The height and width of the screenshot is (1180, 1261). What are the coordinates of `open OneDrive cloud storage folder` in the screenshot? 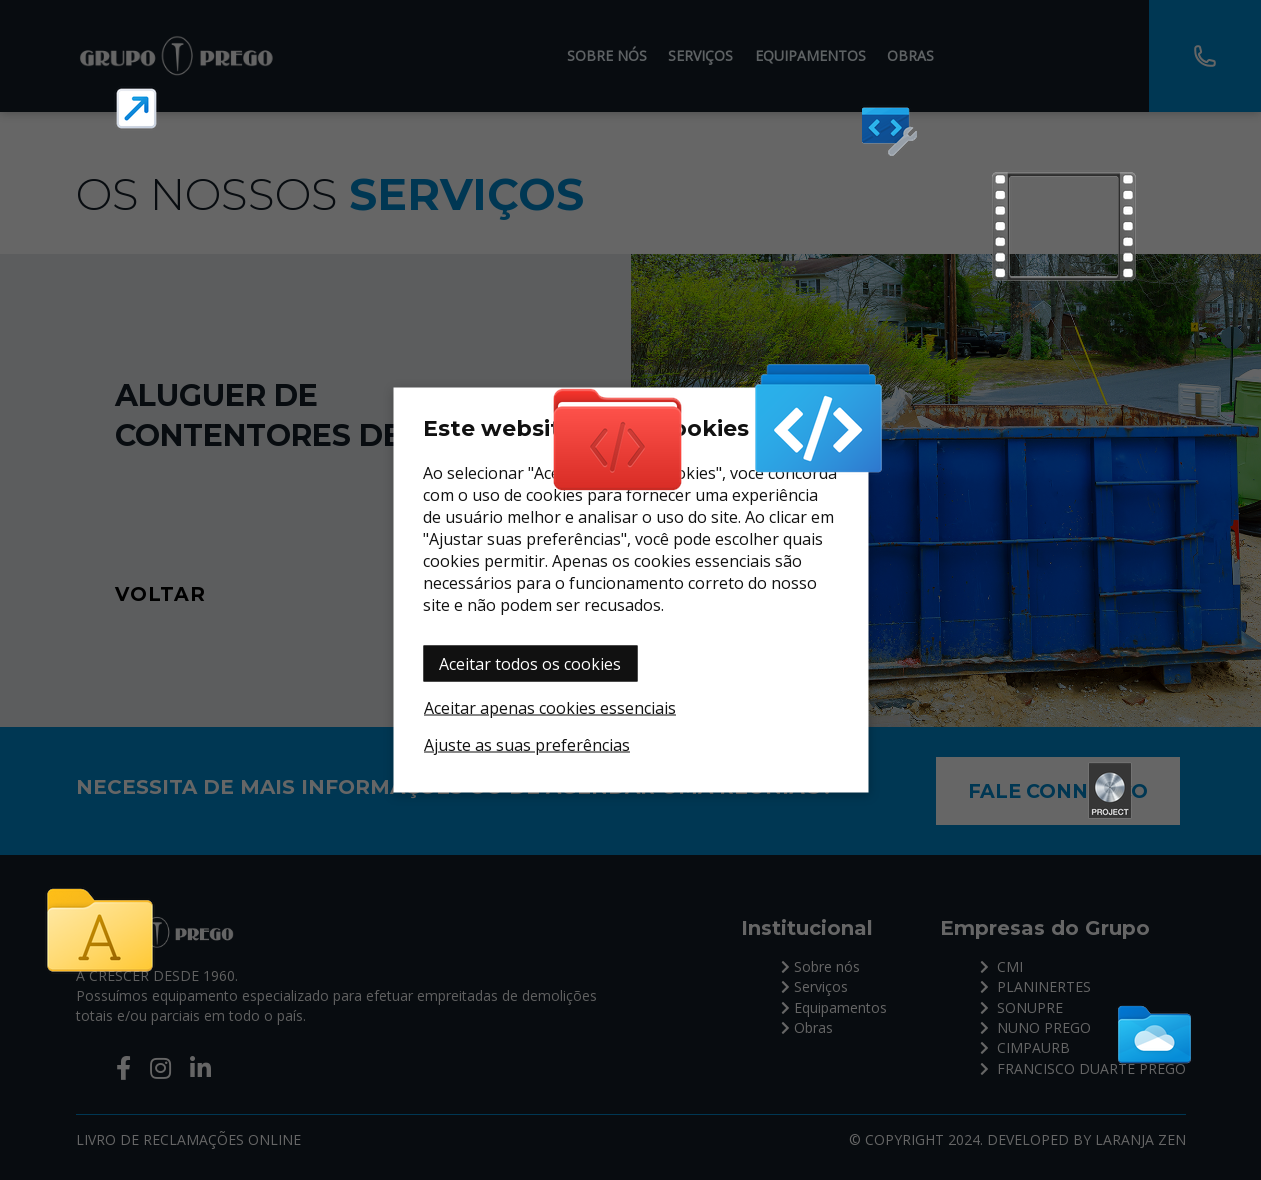 It's located at (1154, 1036).